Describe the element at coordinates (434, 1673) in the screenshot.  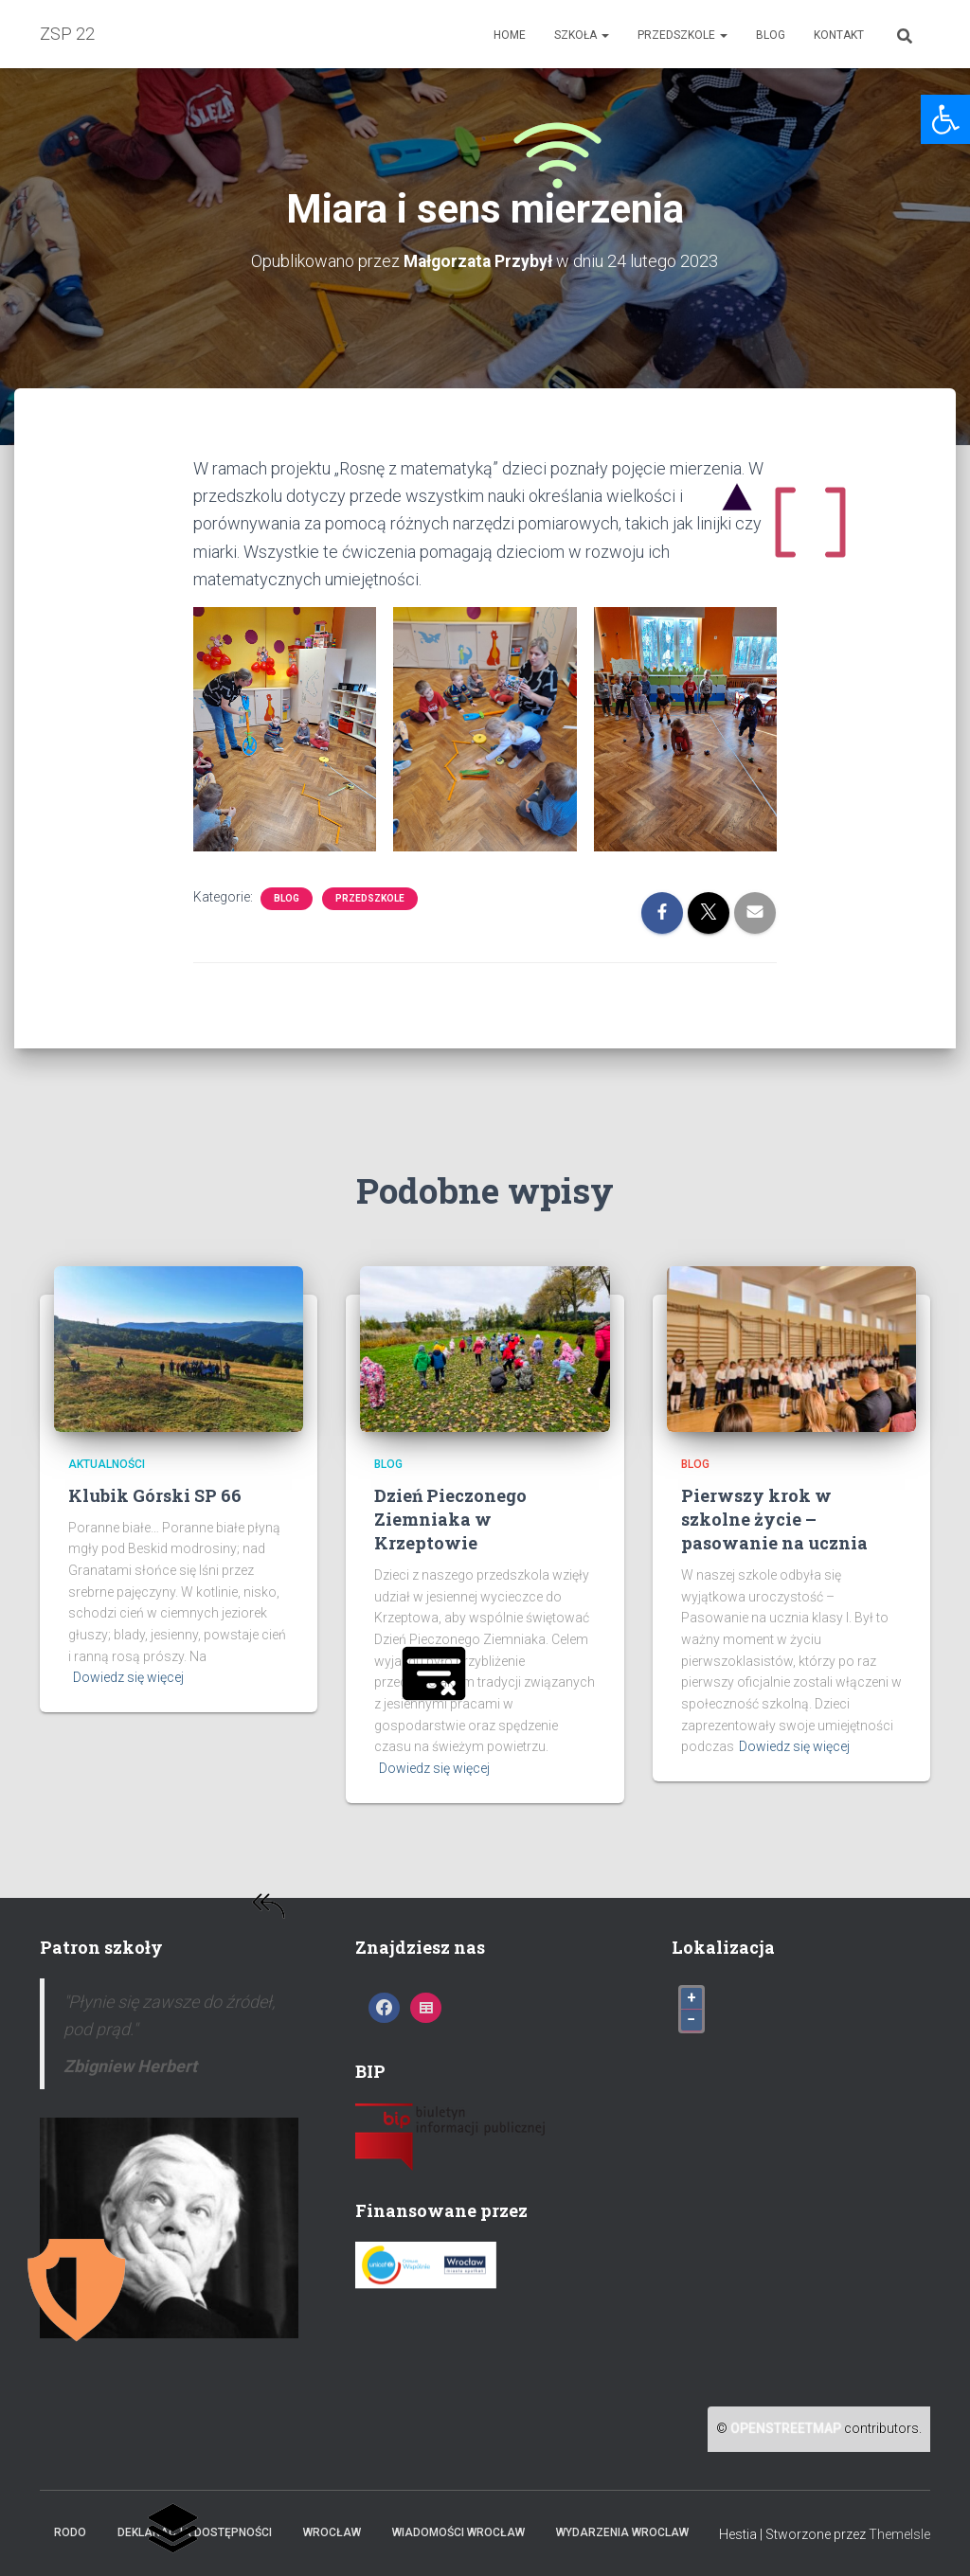
I see `clear all active filters` at that location.